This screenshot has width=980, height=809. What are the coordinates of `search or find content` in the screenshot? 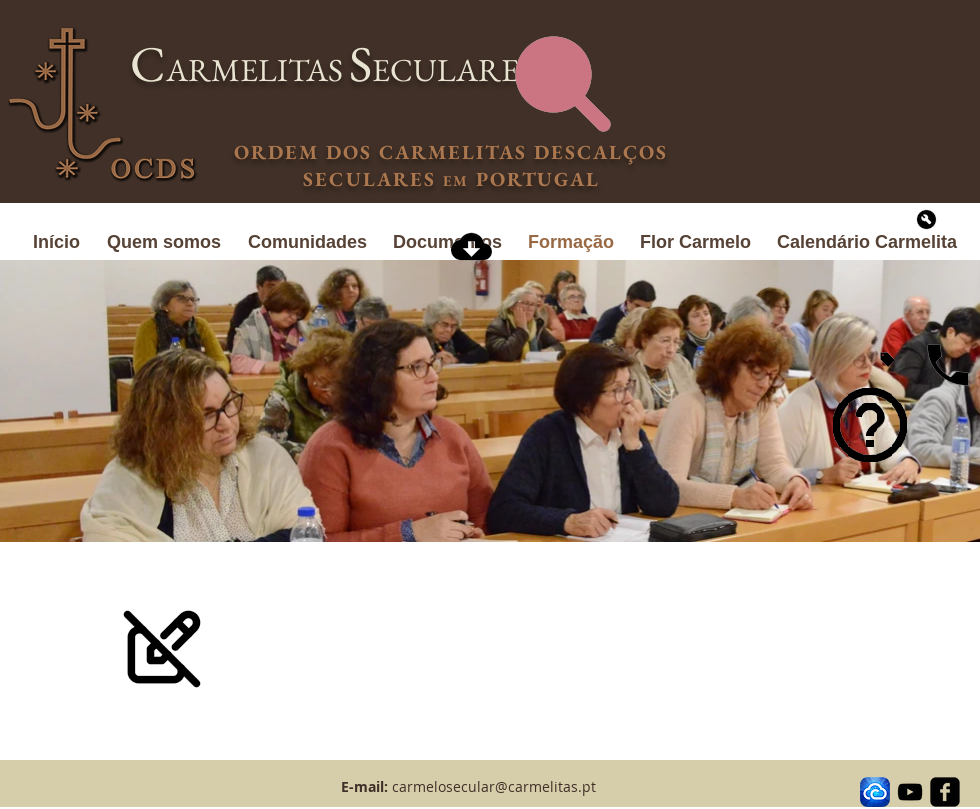 It's located at (563, 84).